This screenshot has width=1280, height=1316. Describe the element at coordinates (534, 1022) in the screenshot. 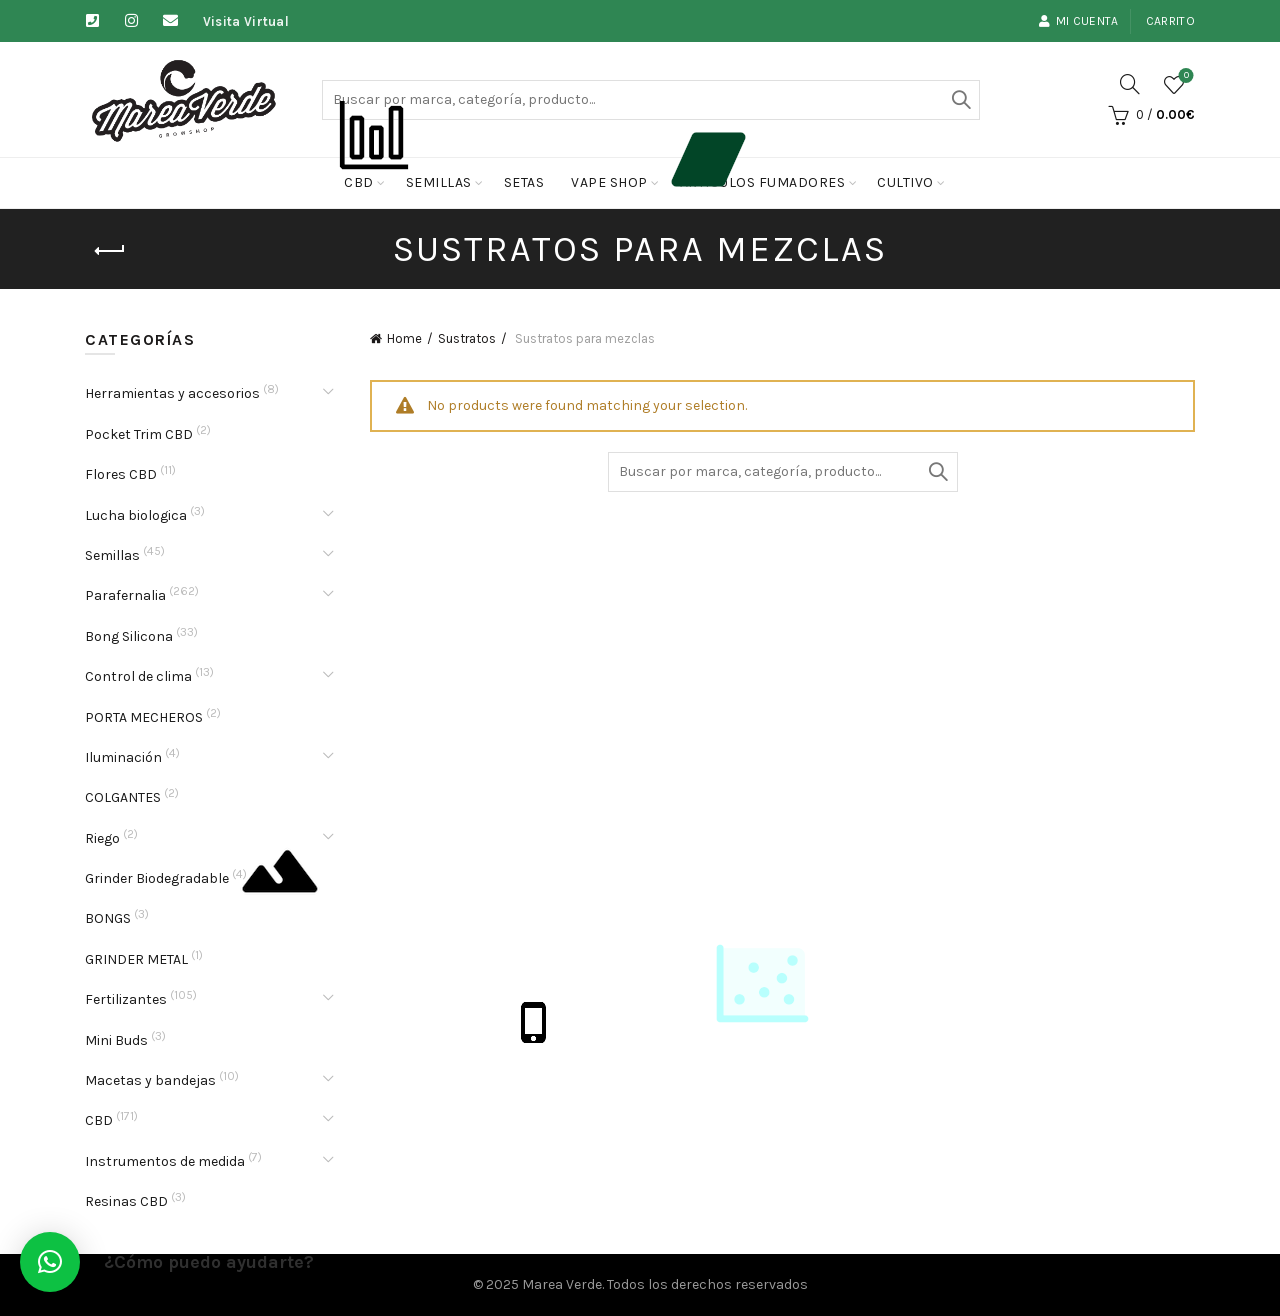

I see `indicates mobile device or smartphone` at that location.